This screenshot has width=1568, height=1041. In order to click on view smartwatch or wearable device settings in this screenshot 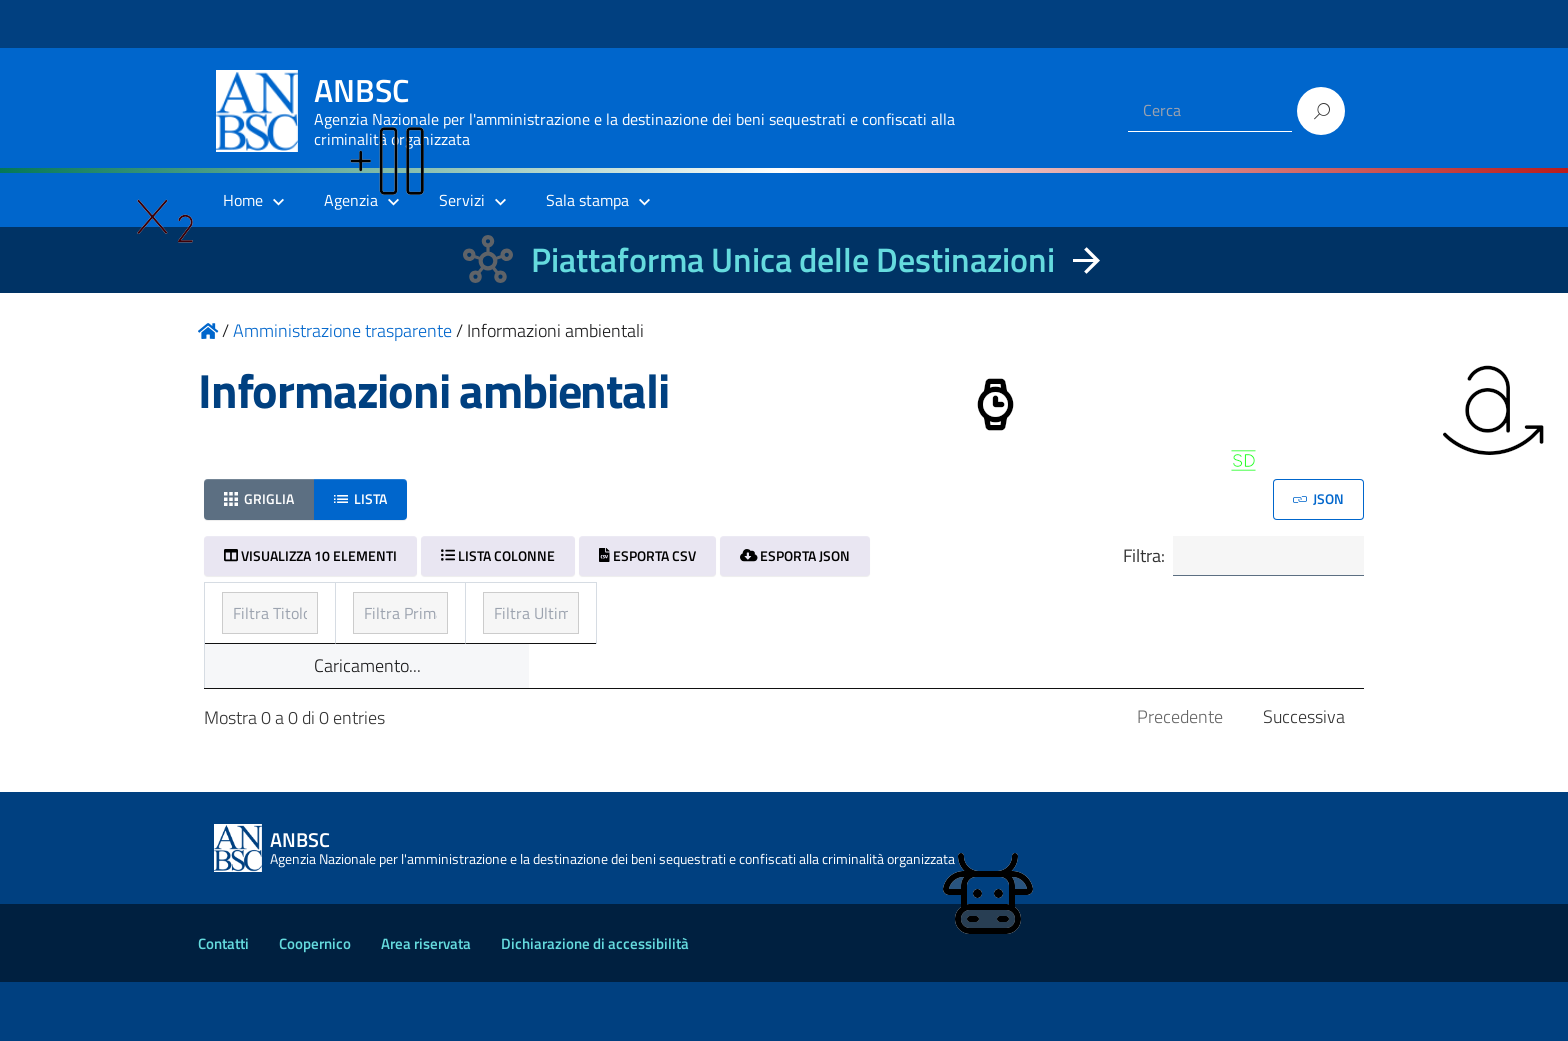, I will do `click(995, 404)`.